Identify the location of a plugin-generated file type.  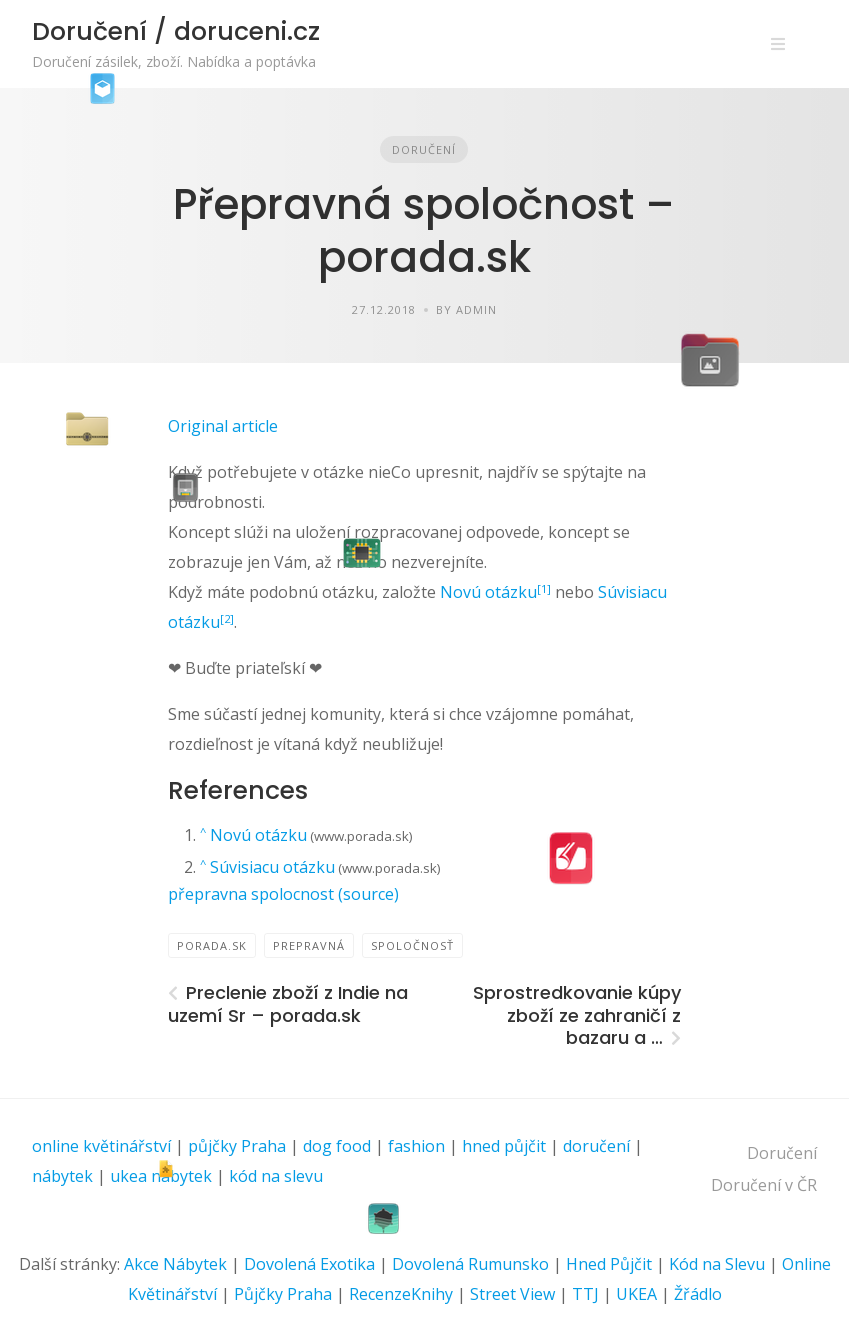
(166, 1169).